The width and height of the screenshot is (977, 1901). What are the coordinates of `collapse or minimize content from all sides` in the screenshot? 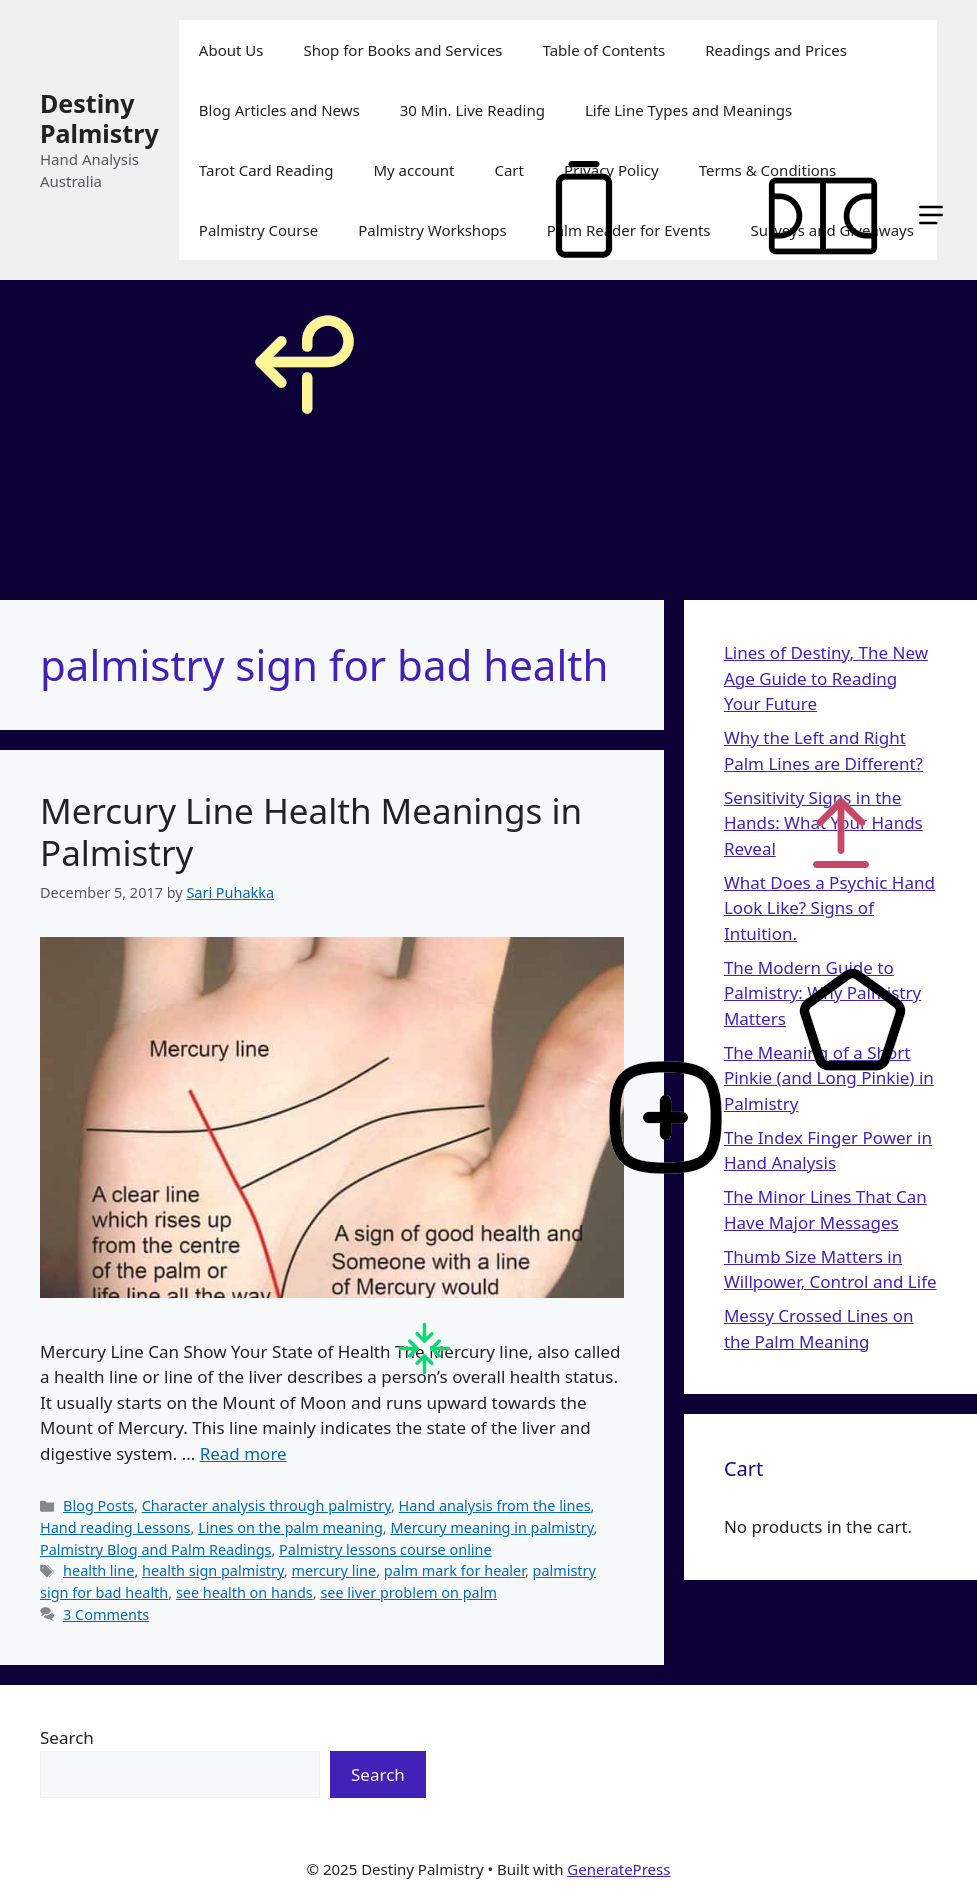 It's located at (424, 1348).